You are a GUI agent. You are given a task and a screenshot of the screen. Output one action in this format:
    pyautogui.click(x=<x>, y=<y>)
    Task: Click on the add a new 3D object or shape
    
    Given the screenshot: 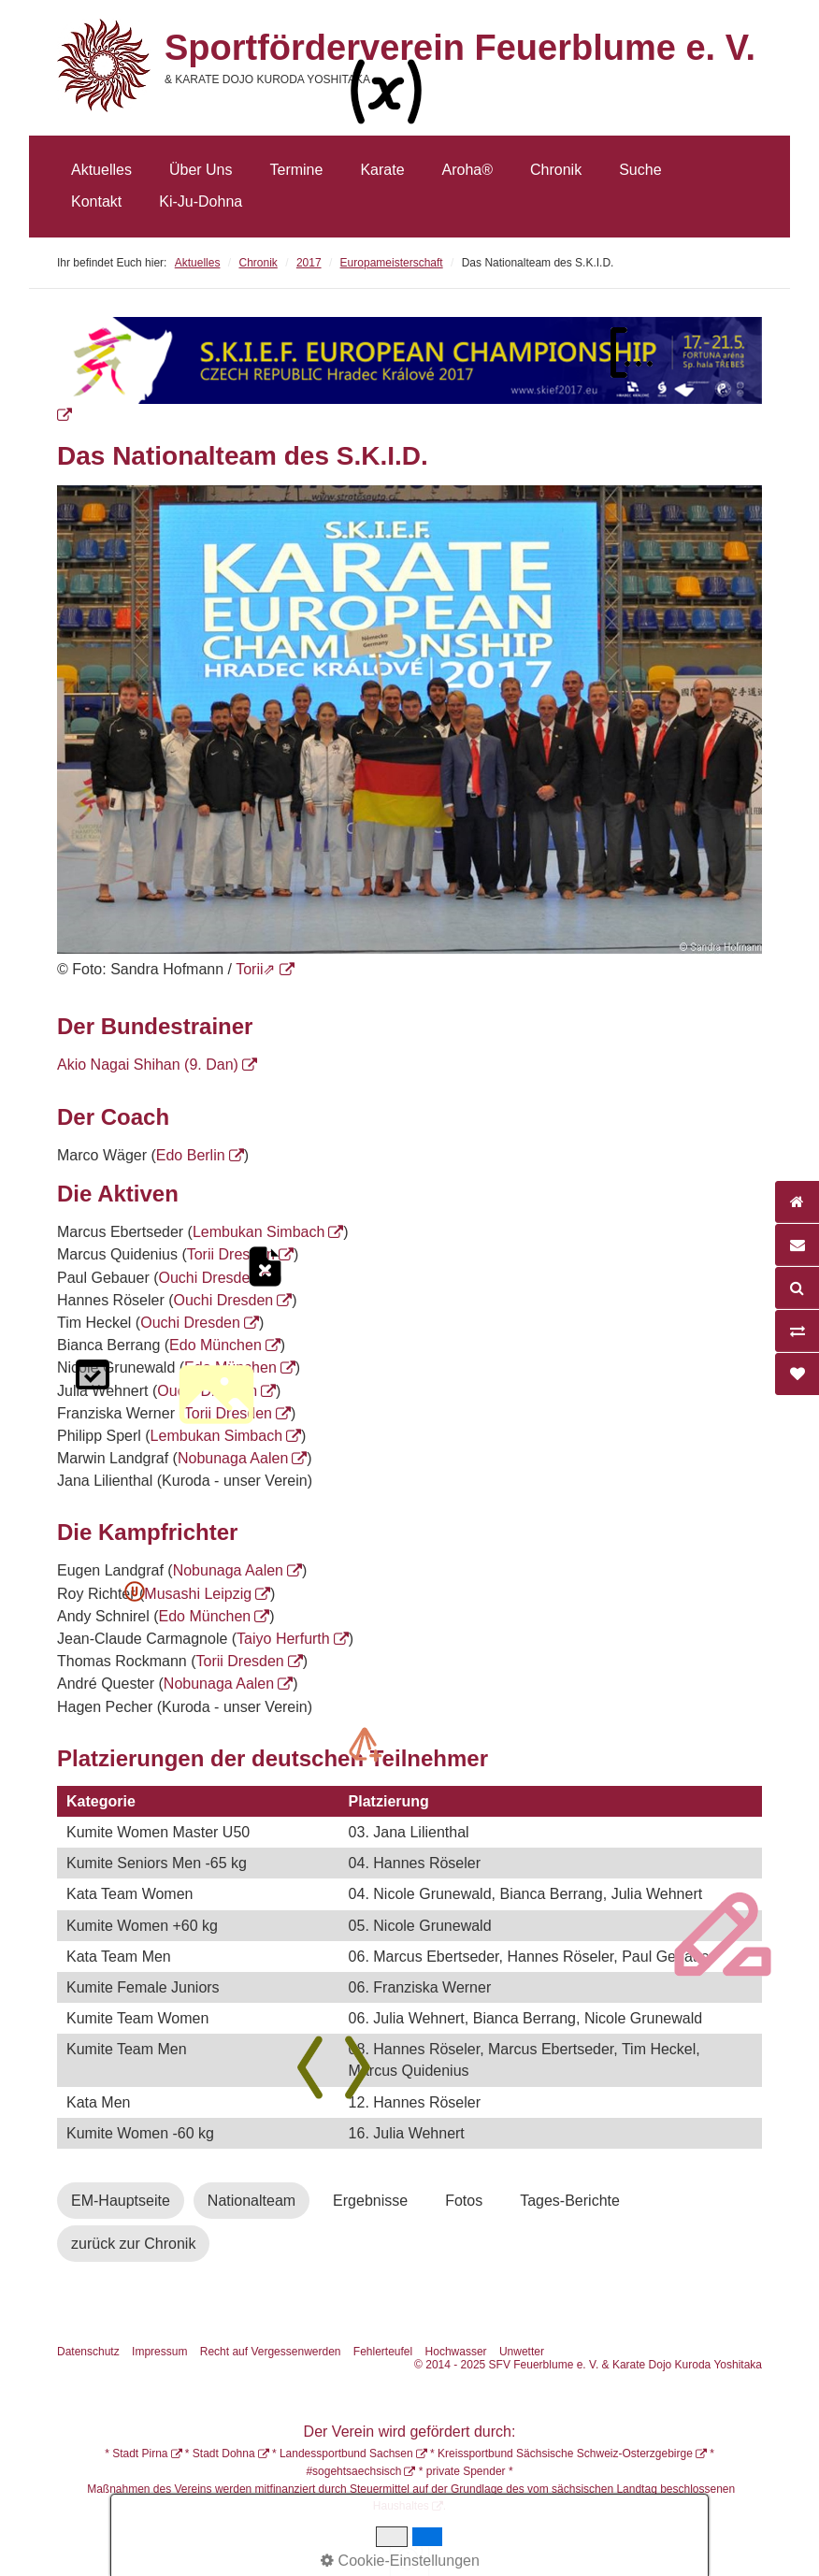 What is the action you would take?
    pyautogui.click(x=365, y=1745)
    